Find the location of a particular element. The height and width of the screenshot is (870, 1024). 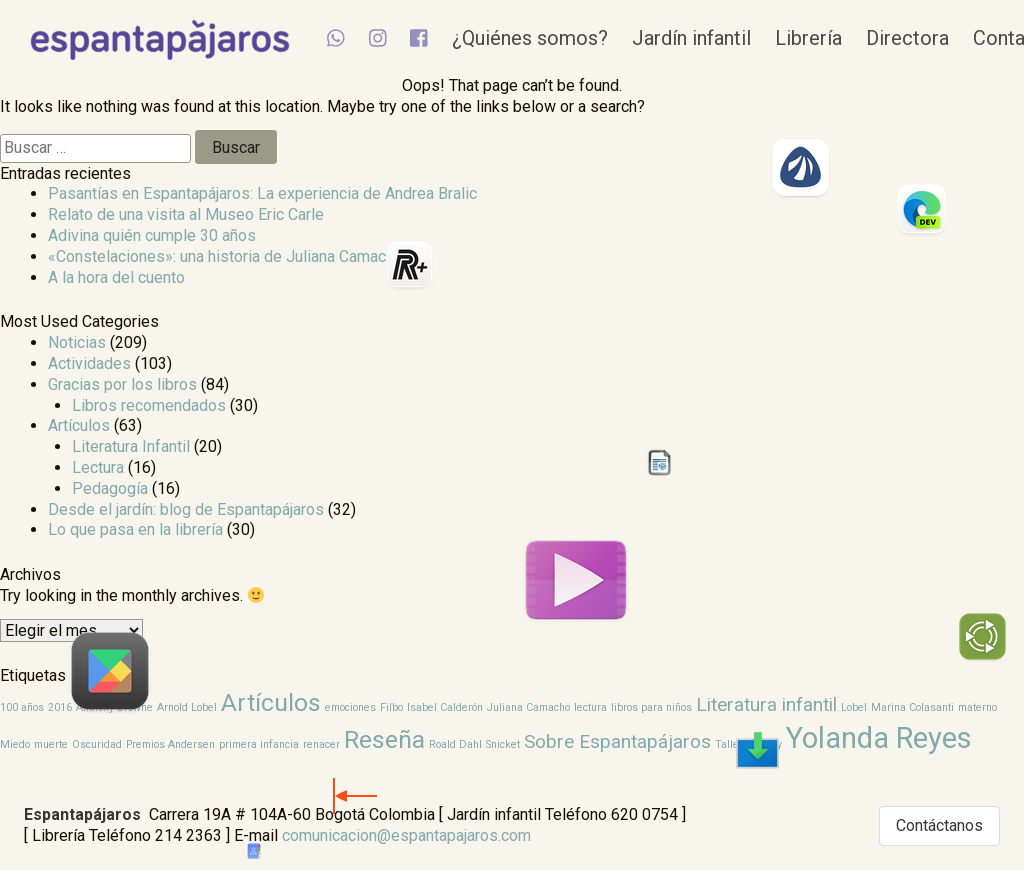

open microsoft edge dev browser is located at coordinates (922, 209).